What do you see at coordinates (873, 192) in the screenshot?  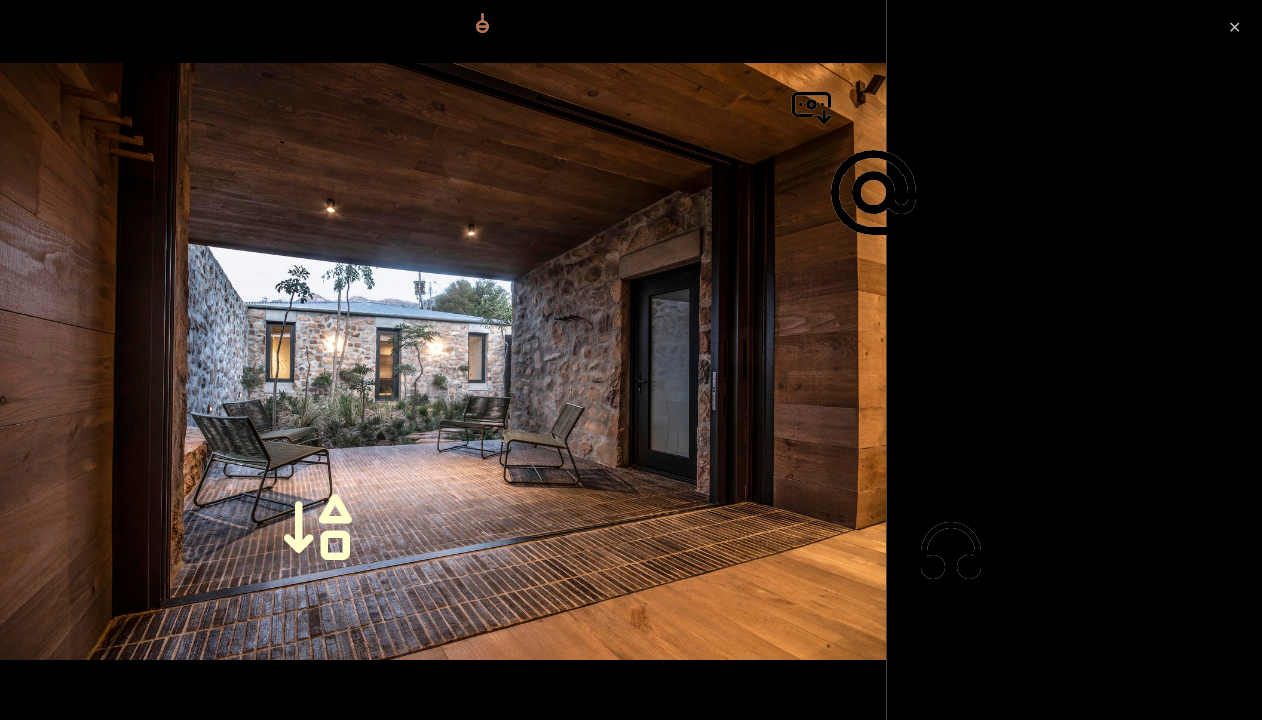 I see `enter or view email address` at bounding box center [873, 192].